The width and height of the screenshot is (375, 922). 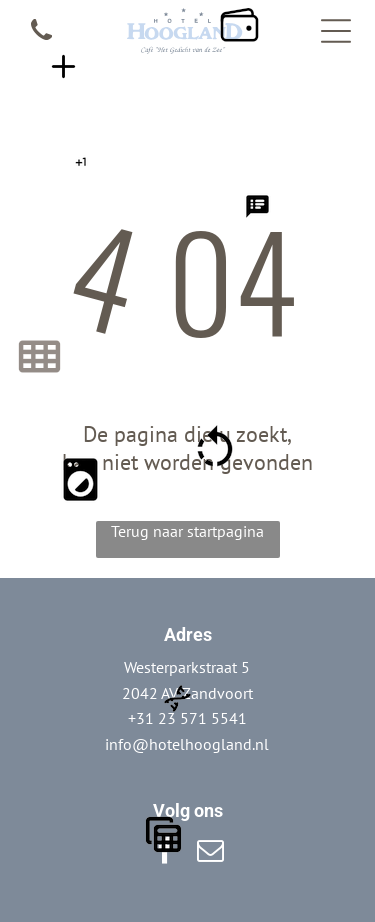 What do you see at coordinates (39, 356) in the screenshot?
I see `open app grid or launcher` at bounding box center [39, 356].